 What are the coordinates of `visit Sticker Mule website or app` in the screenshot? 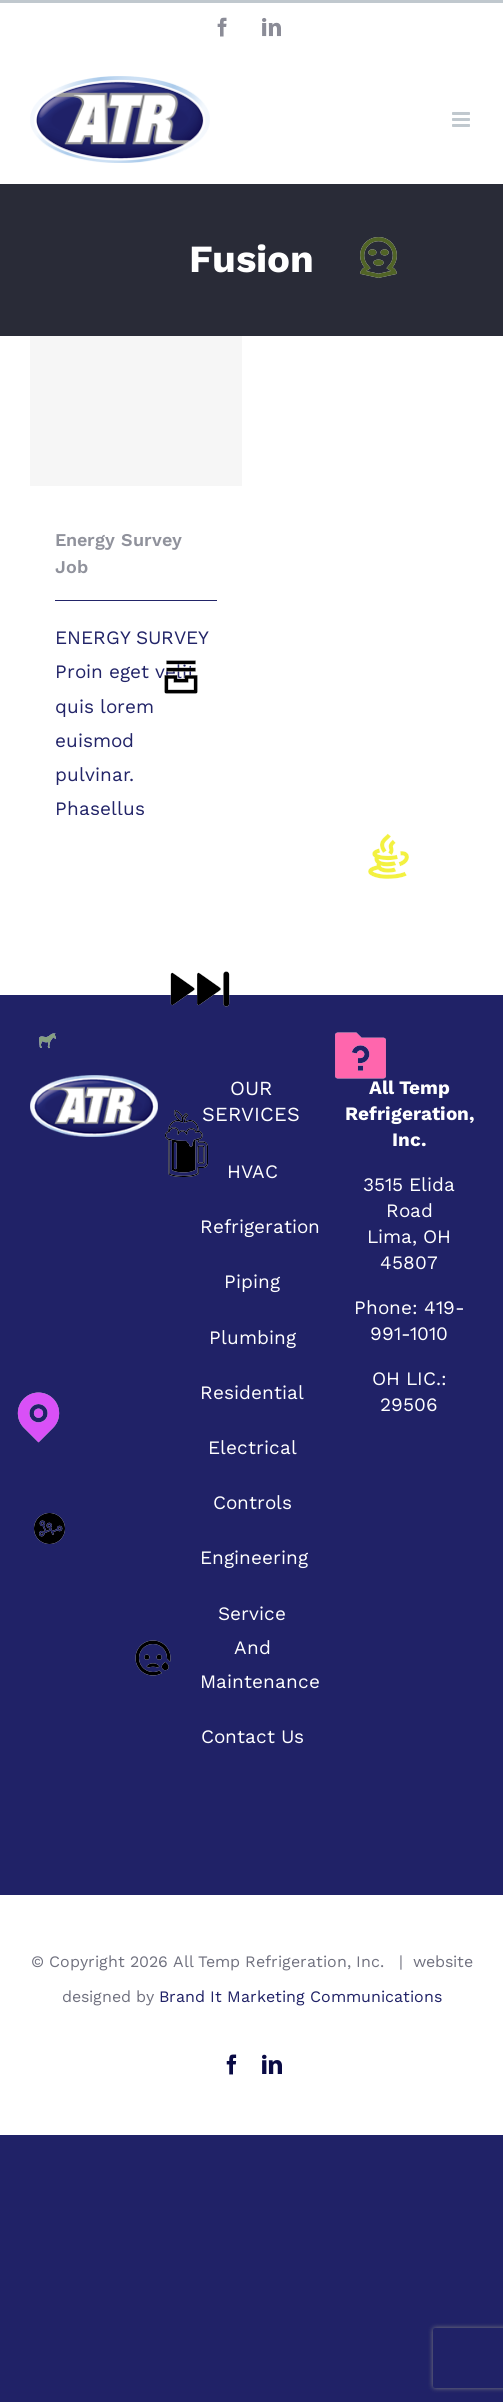 It's located at (47, 1040).